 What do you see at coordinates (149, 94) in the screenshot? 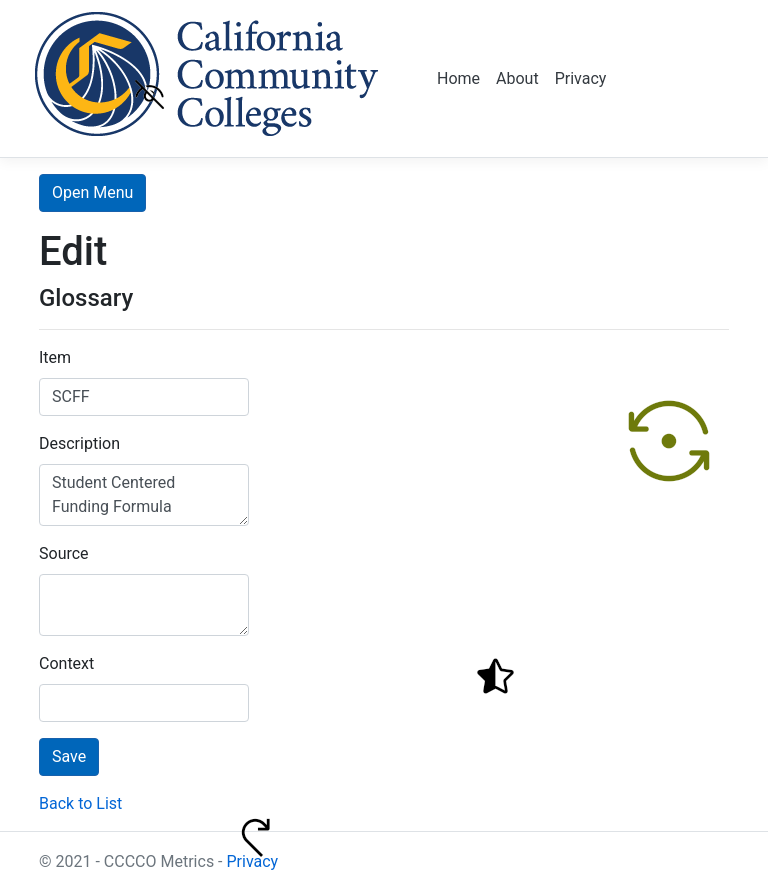
I see `hide password or sensitive text` at bounding box center [149, 94].